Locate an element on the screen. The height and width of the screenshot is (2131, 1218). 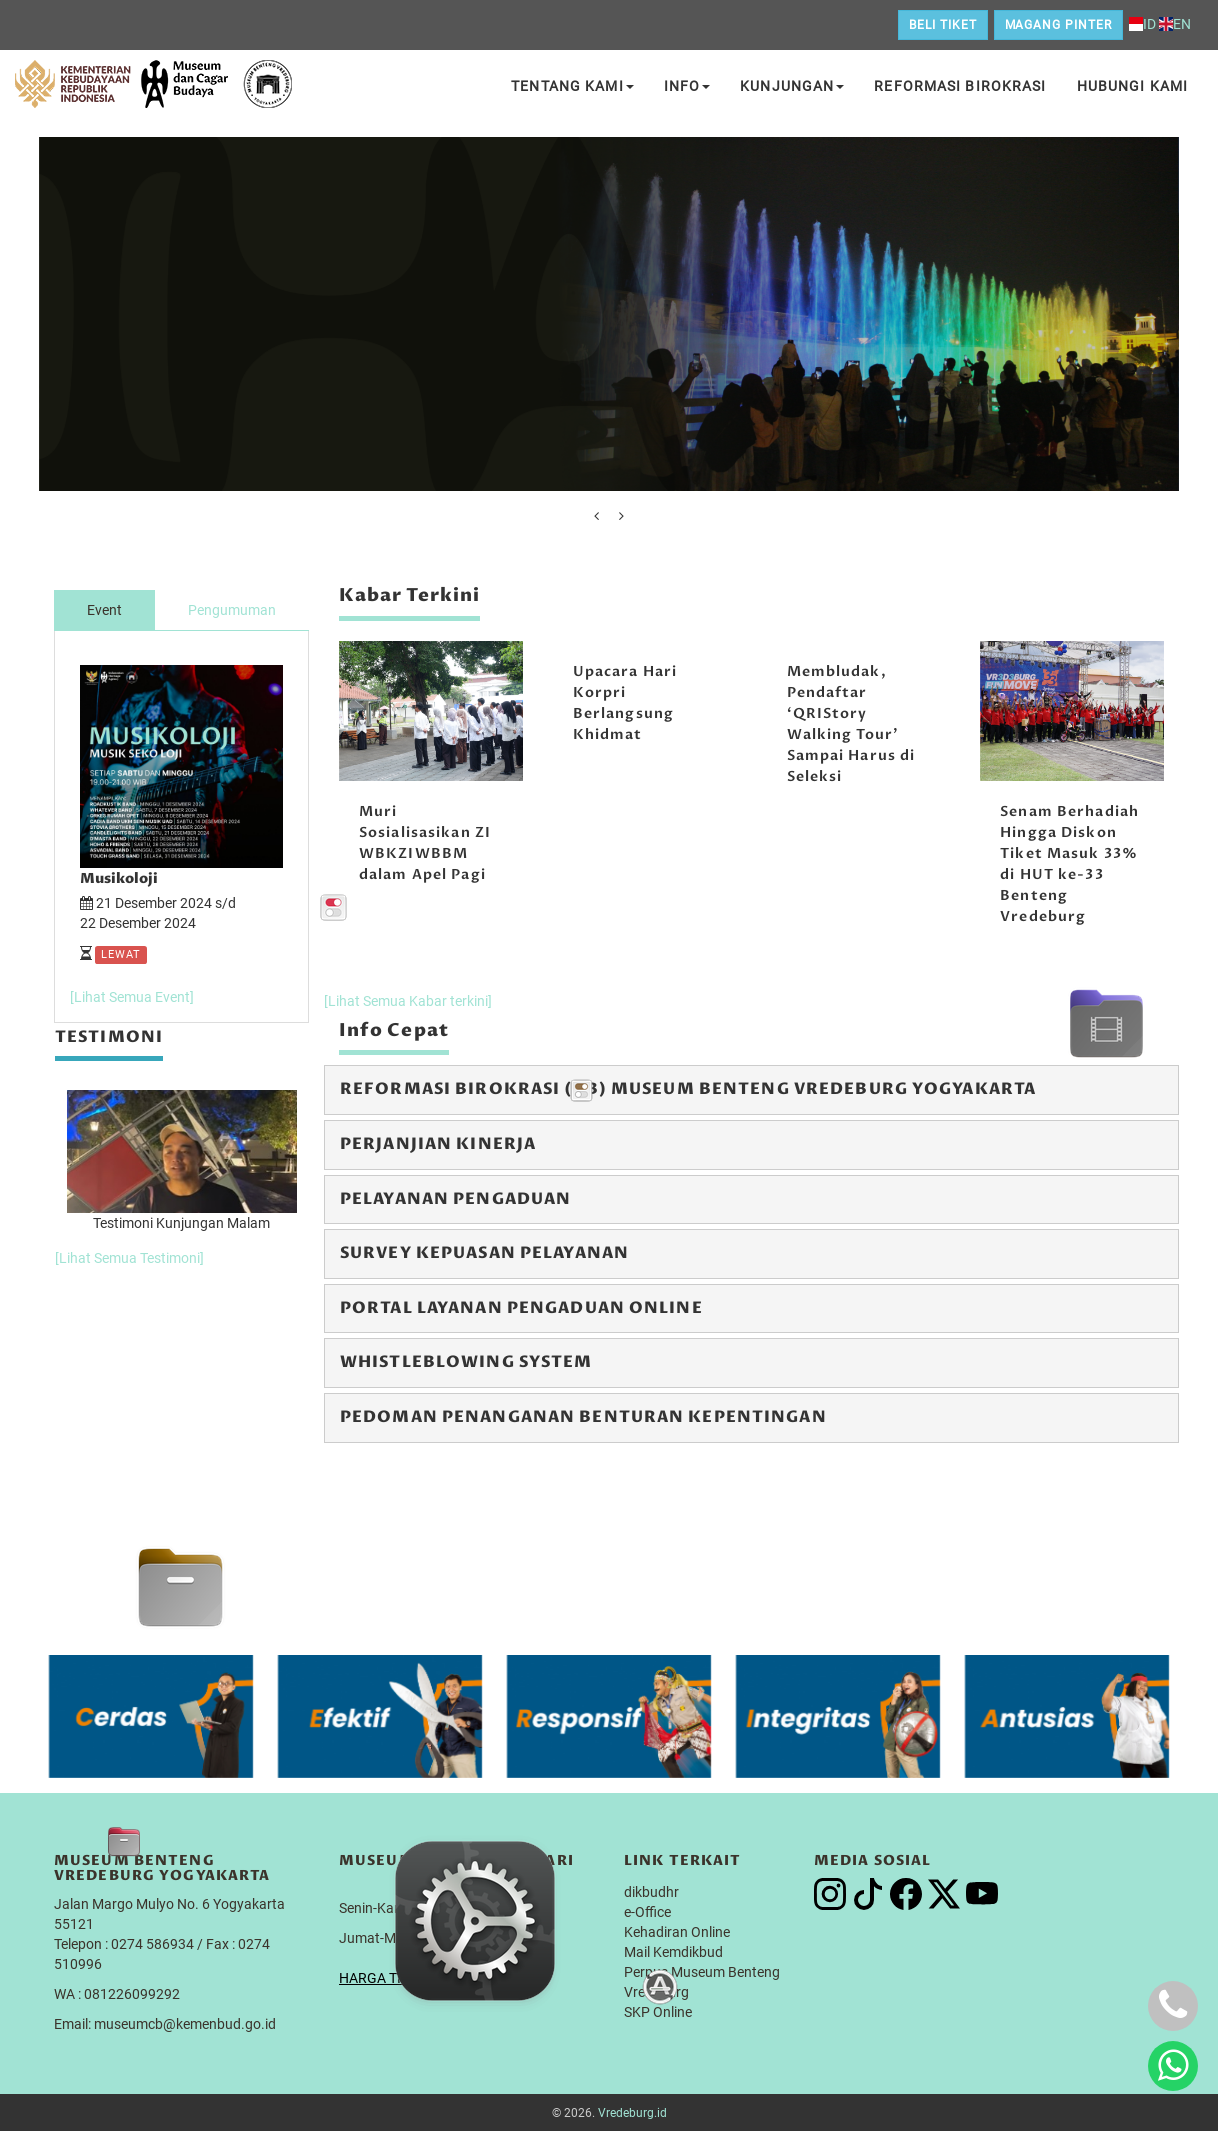
open unity tweak tool settings is located at coordinates (581, 1090).